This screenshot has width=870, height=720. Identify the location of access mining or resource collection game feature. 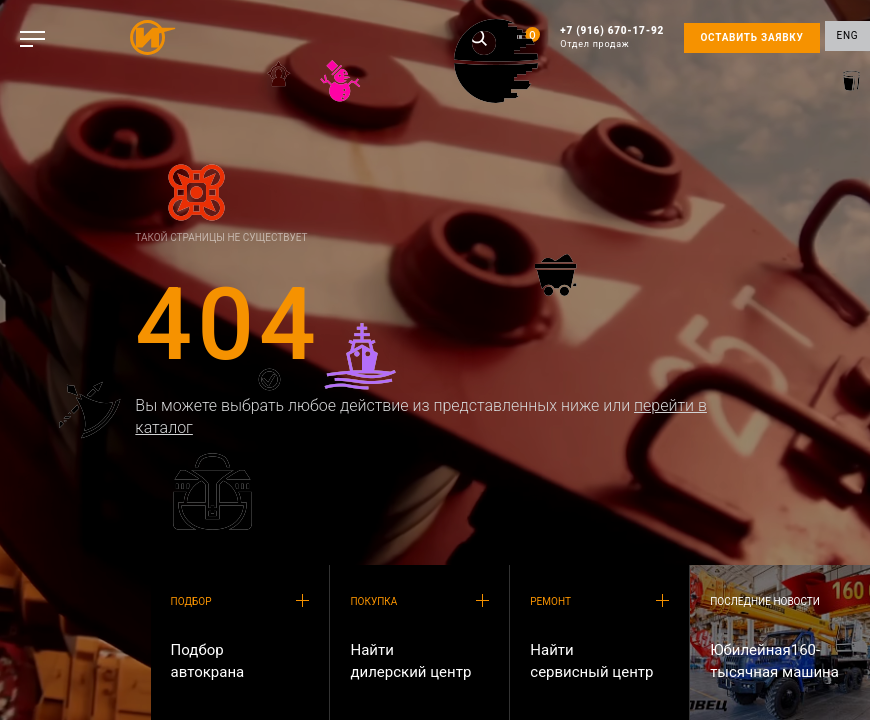
(556, 273).